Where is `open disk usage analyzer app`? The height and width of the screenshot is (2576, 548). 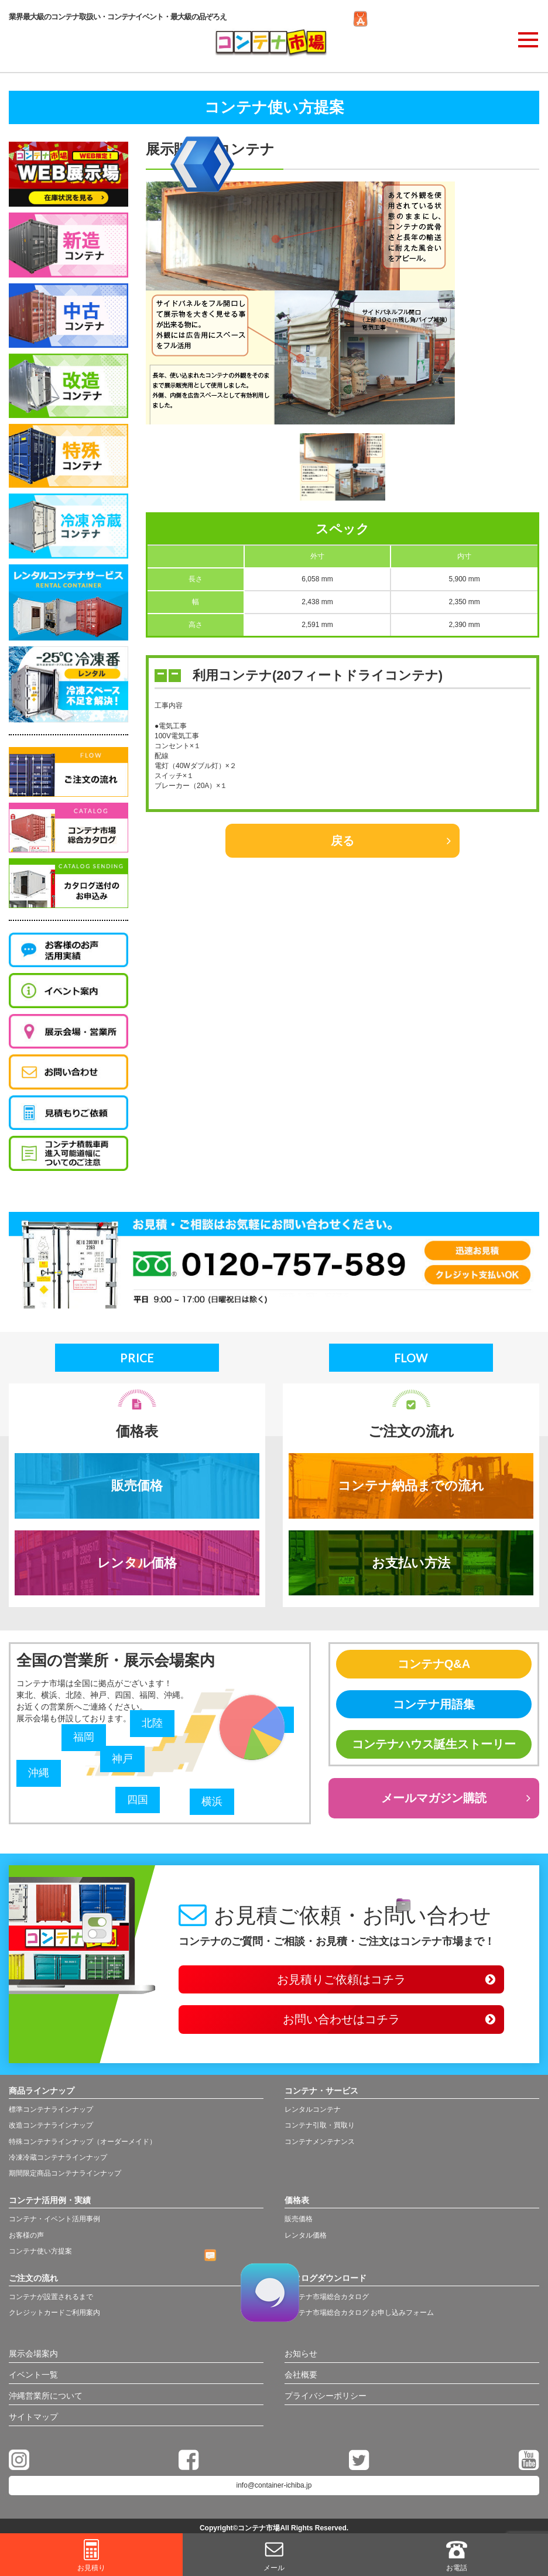
open disk usage analyzer app is located at coordinates (252, 1727).